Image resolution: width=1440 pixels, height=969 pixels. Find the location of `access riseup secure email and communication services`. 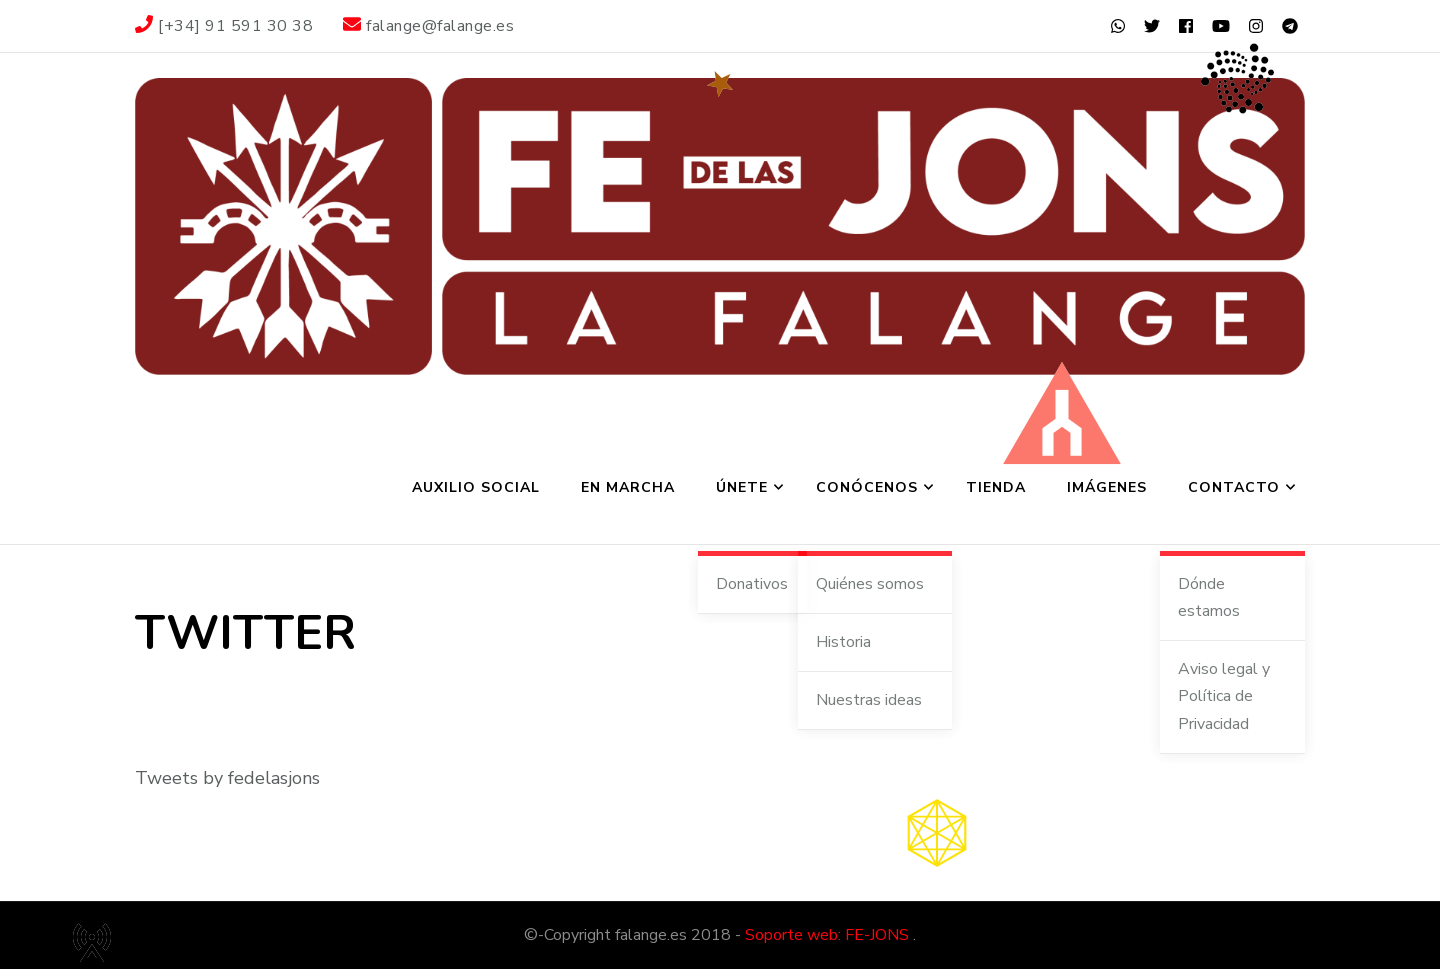

access riseup secure email and communication services is located at coordinates (720, 84).